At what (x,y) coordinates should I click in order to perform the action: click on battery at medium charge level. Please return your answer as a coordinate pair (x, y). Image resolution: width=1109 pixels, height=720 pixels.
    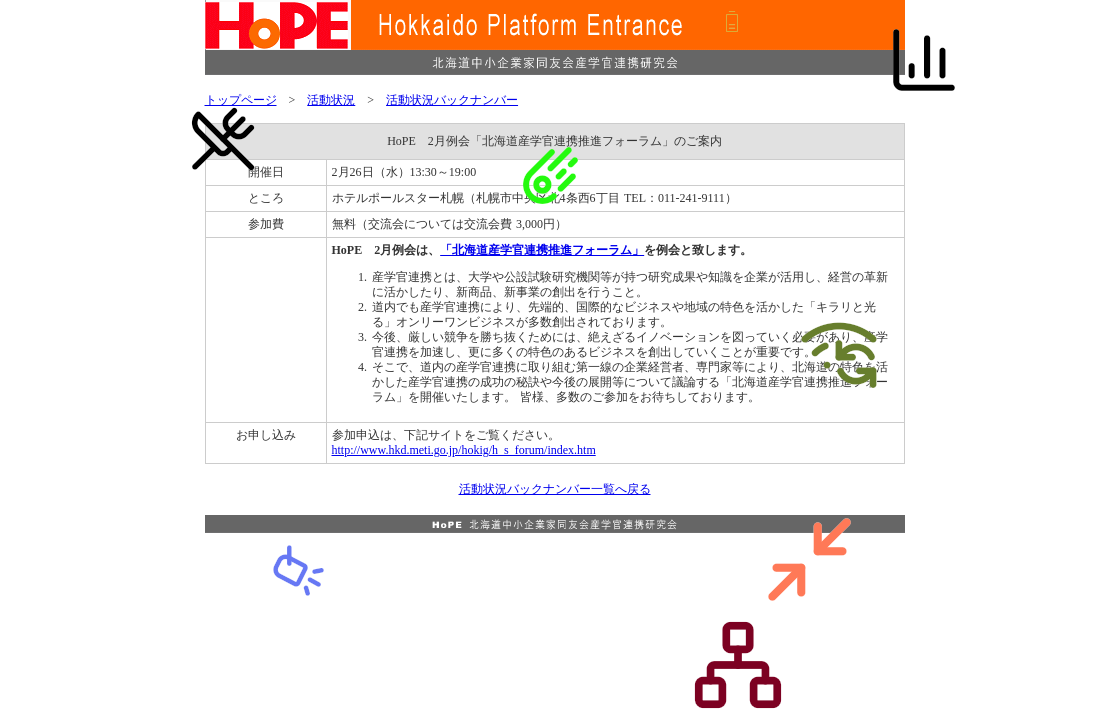
    Looking at the image, I should click on (732, 22).